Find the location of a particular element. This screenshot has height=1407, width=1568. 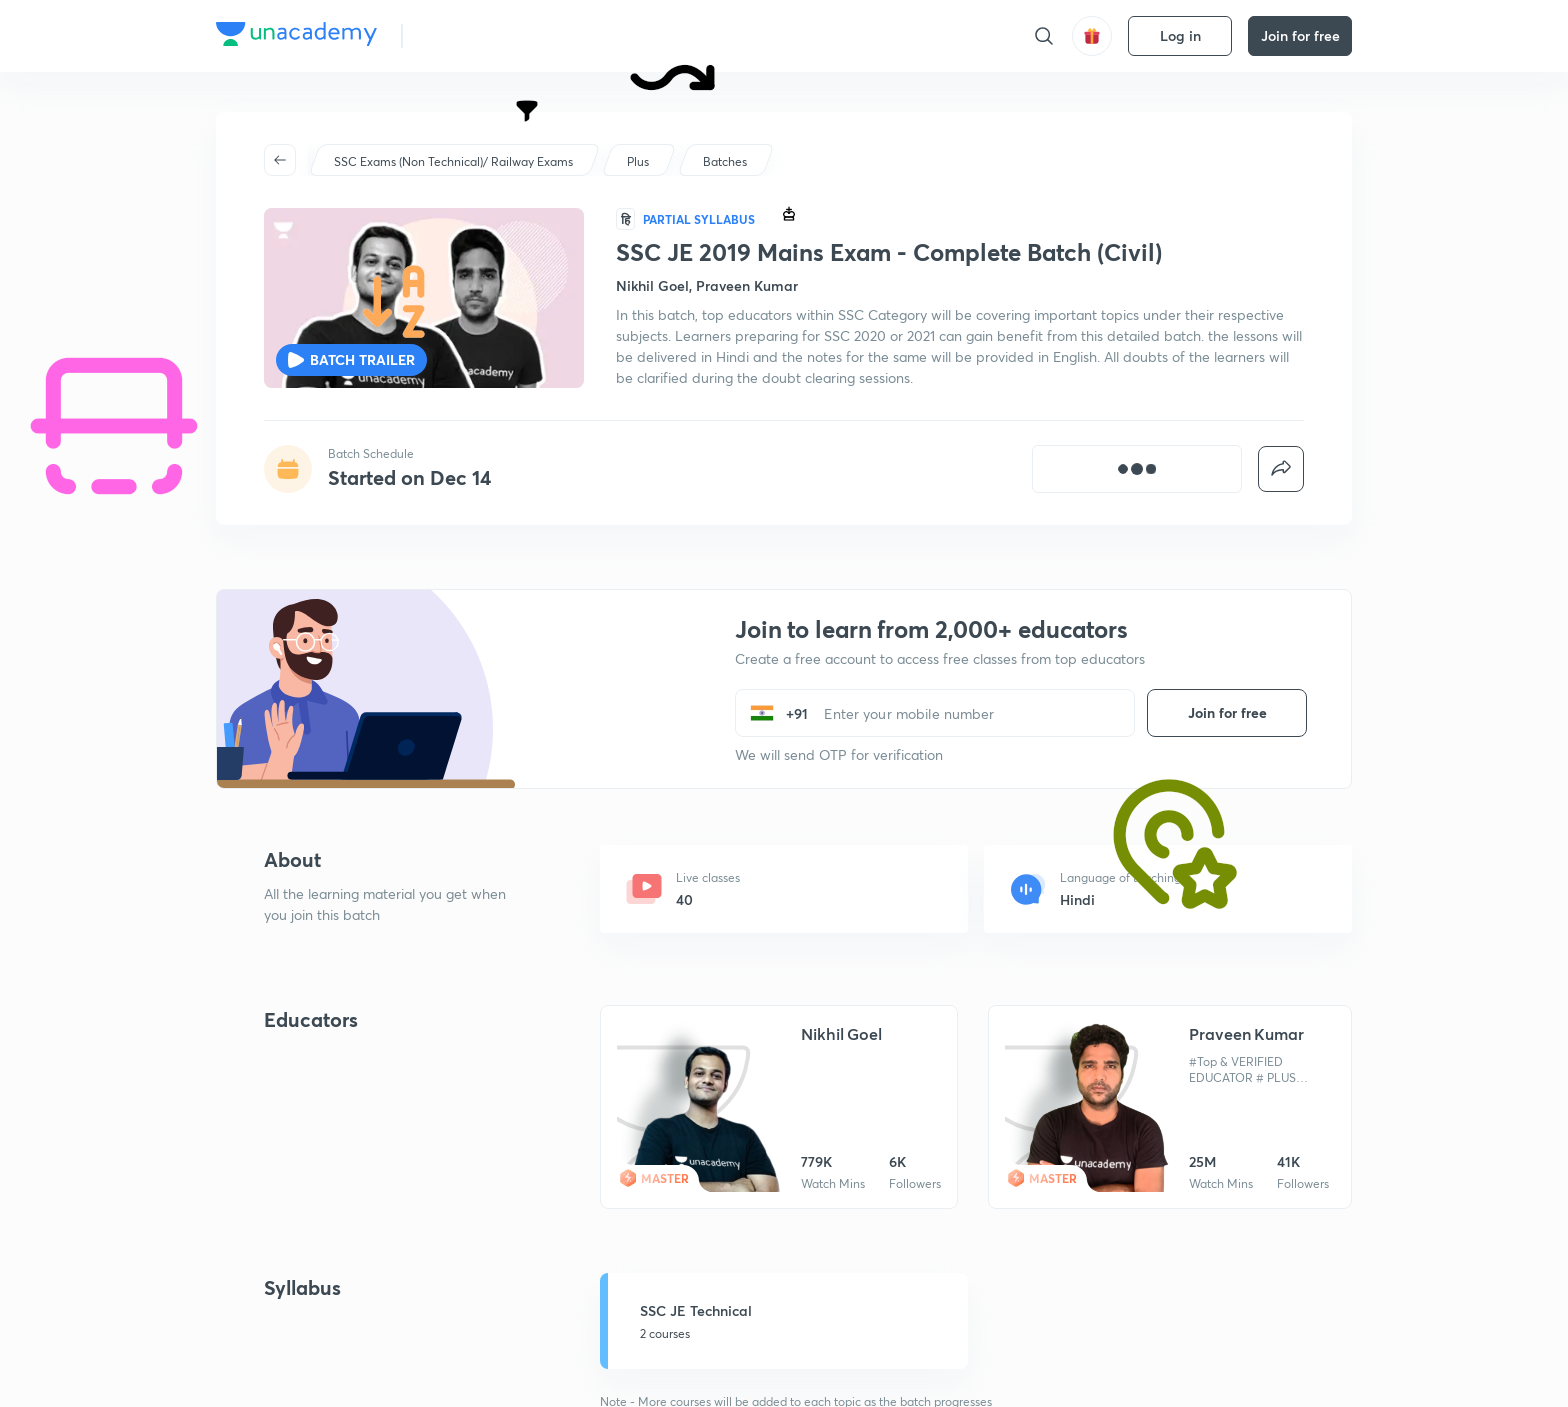

sort items alphabetically A to Z is located at coordinates (395, 301).